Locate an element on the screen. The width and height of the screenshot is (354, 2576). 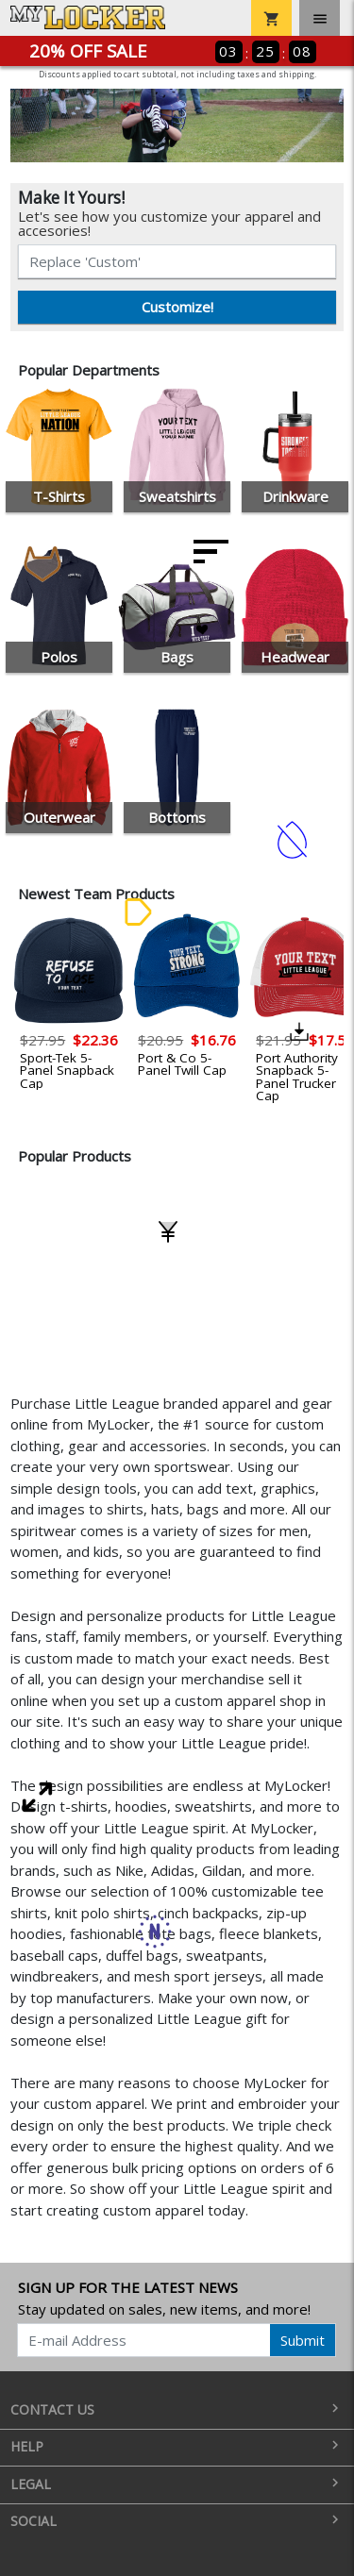
open gitlab repository is located at coordinates (42, 563).